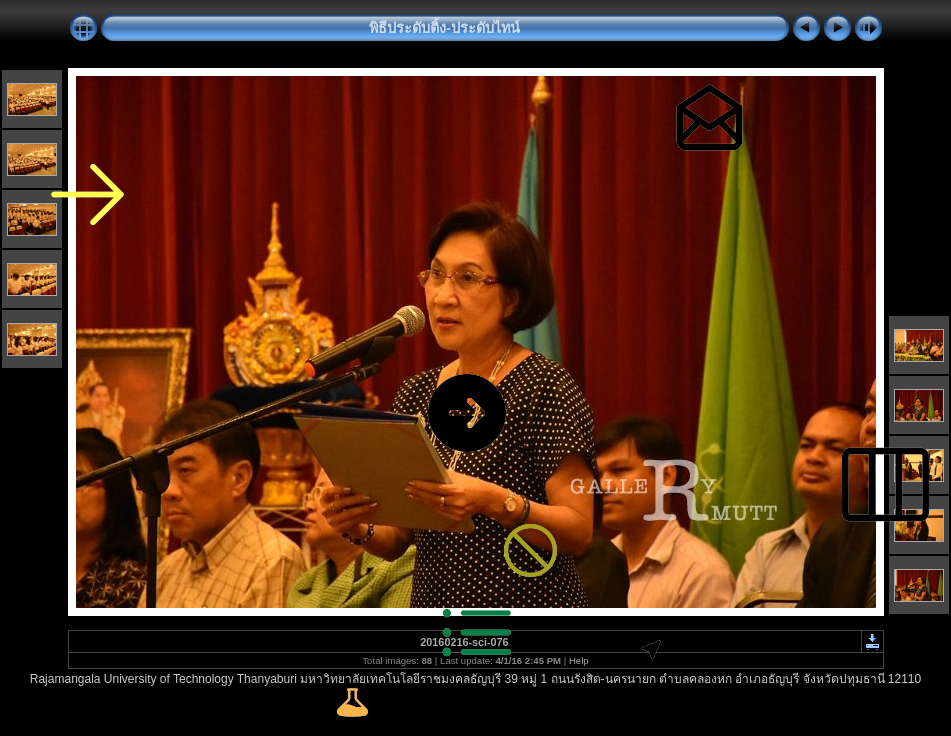  Describe the element at coordinates (477, 632) in the screenshot. I see `view items in a bulleted list format` at that location.